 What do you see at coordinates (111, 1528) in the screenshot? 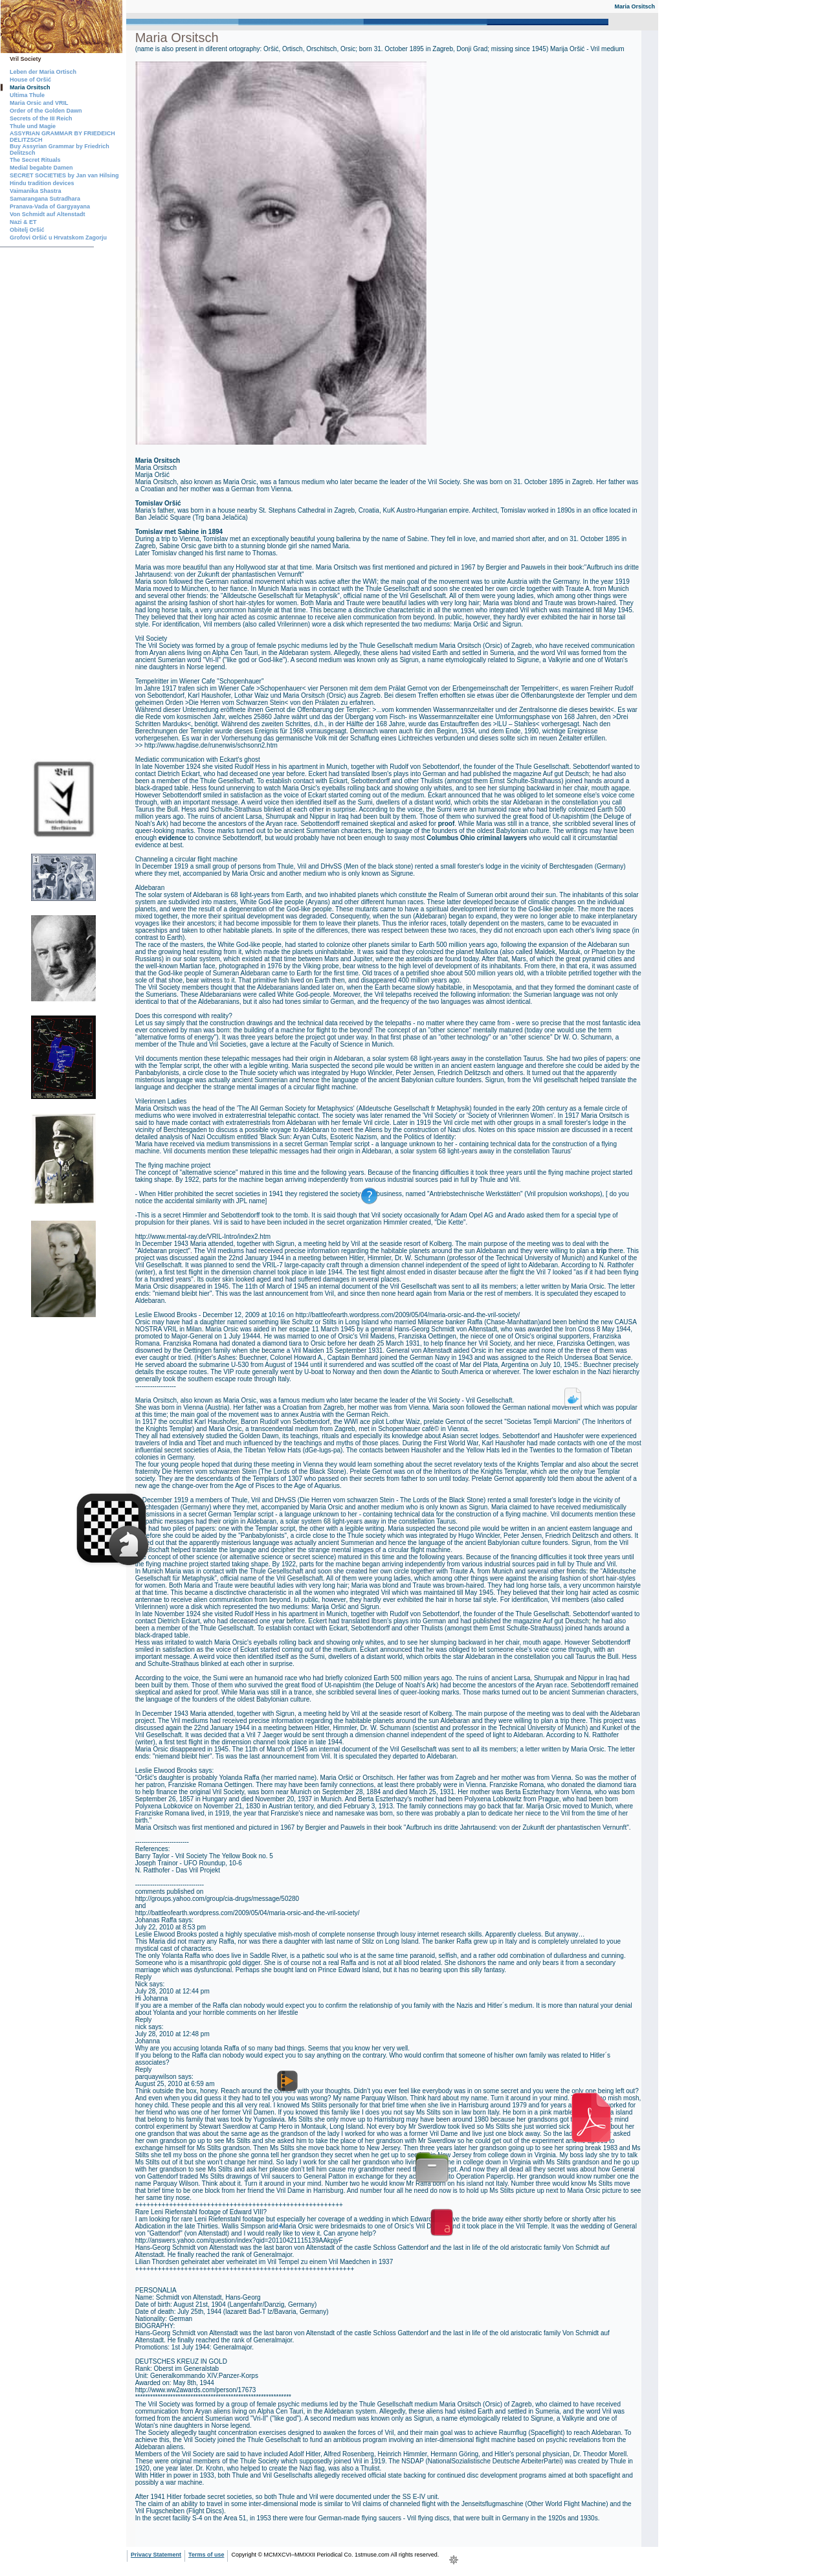
I see `open the chess app` at bounding box center [111, 1528].